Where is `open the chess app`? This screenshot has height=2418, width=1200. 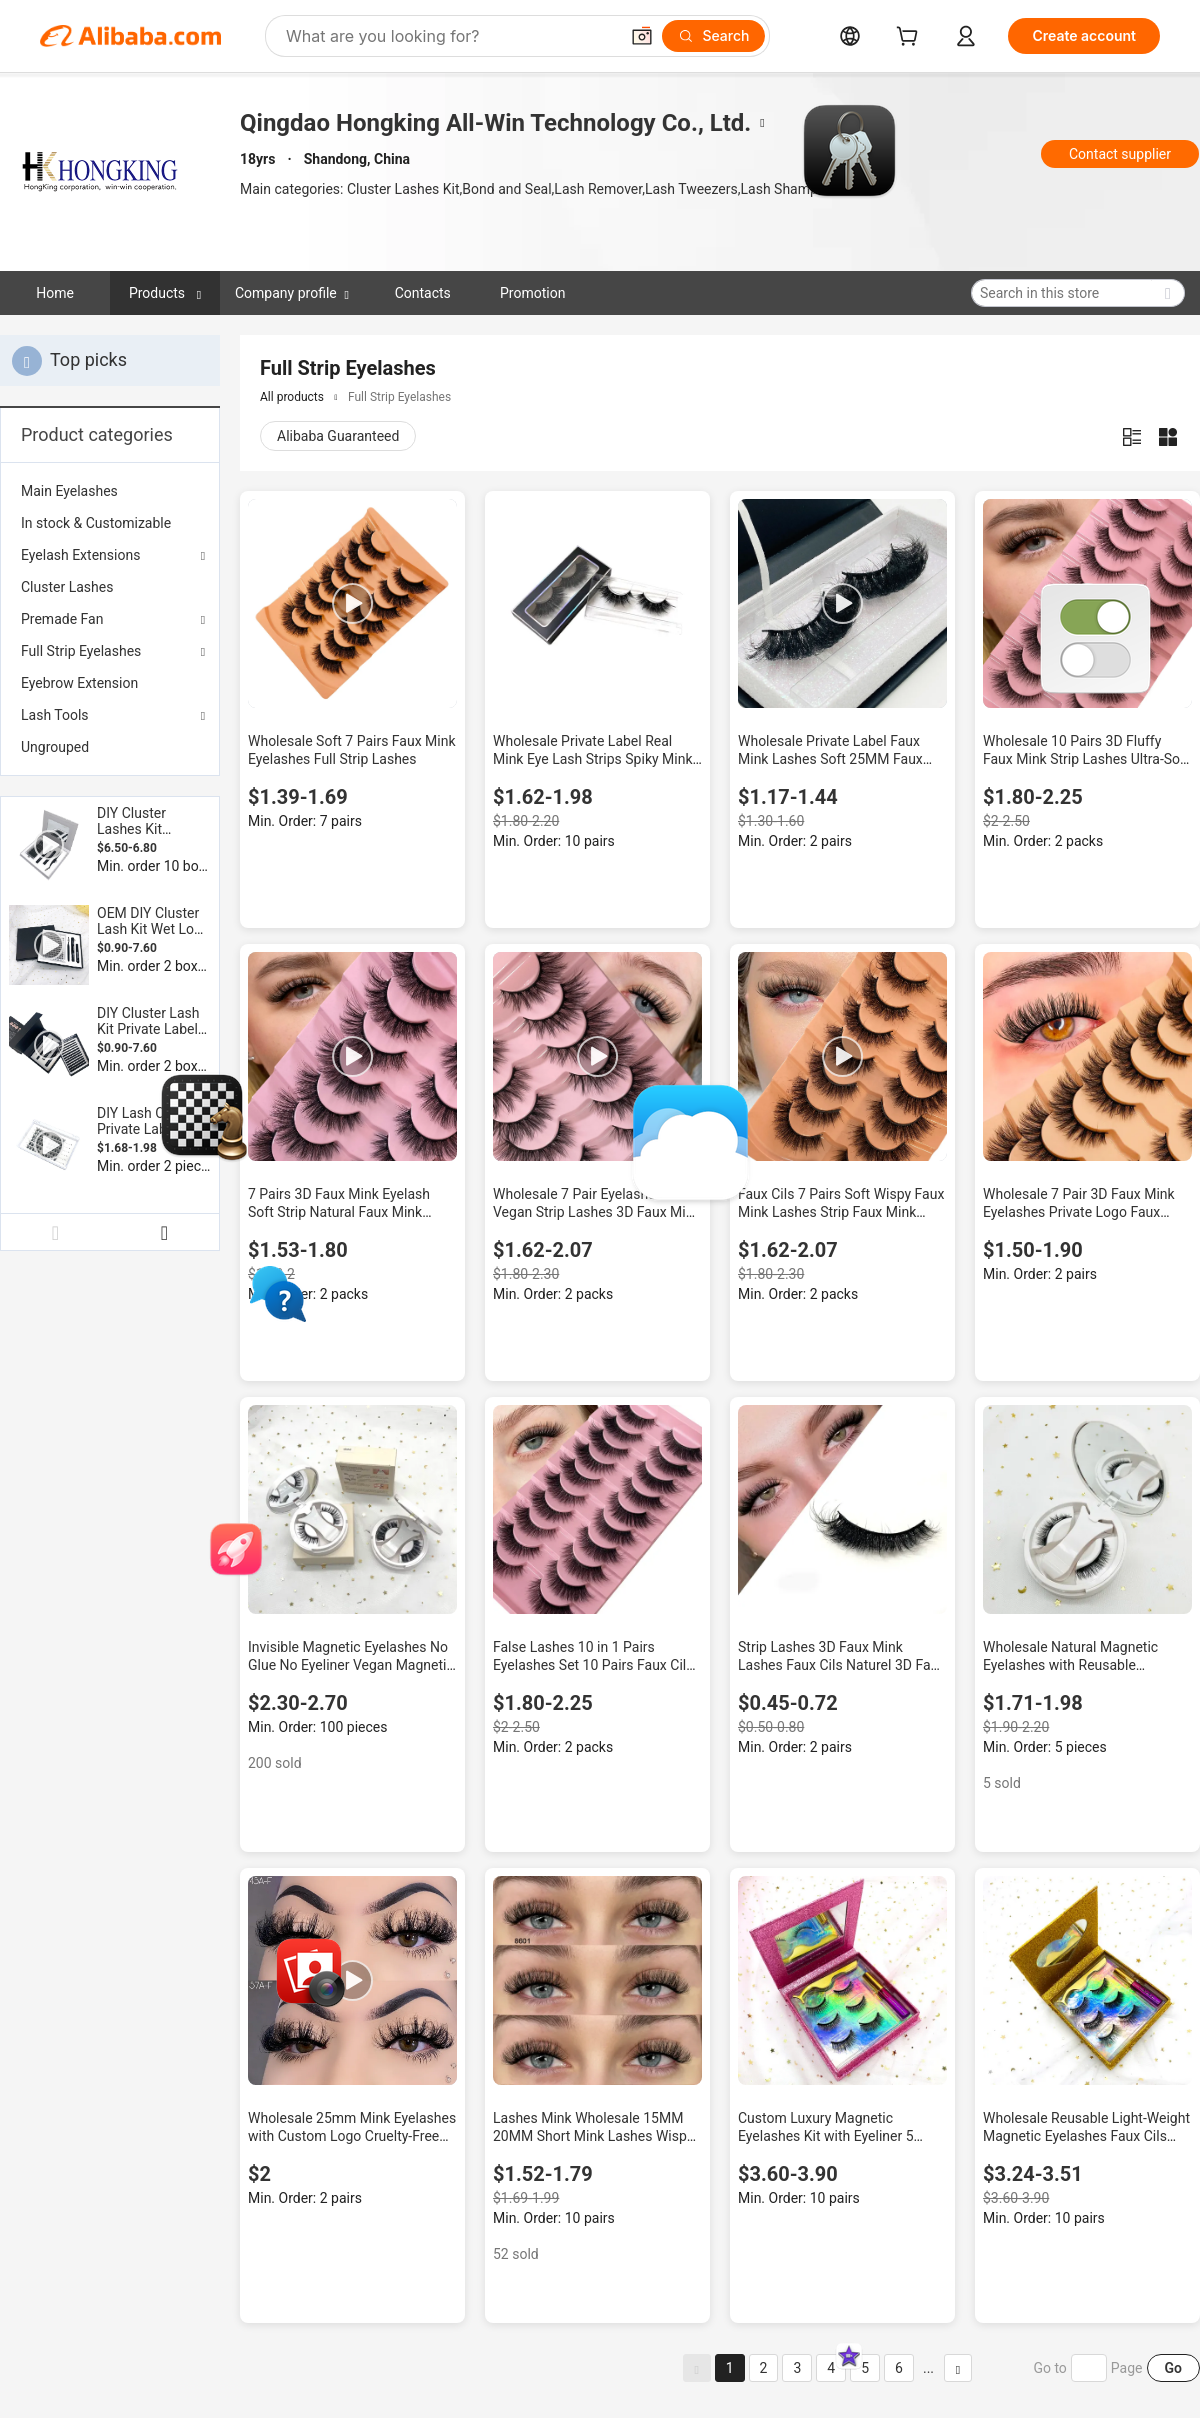 open the chess app is located at coordinates (202, 1115).